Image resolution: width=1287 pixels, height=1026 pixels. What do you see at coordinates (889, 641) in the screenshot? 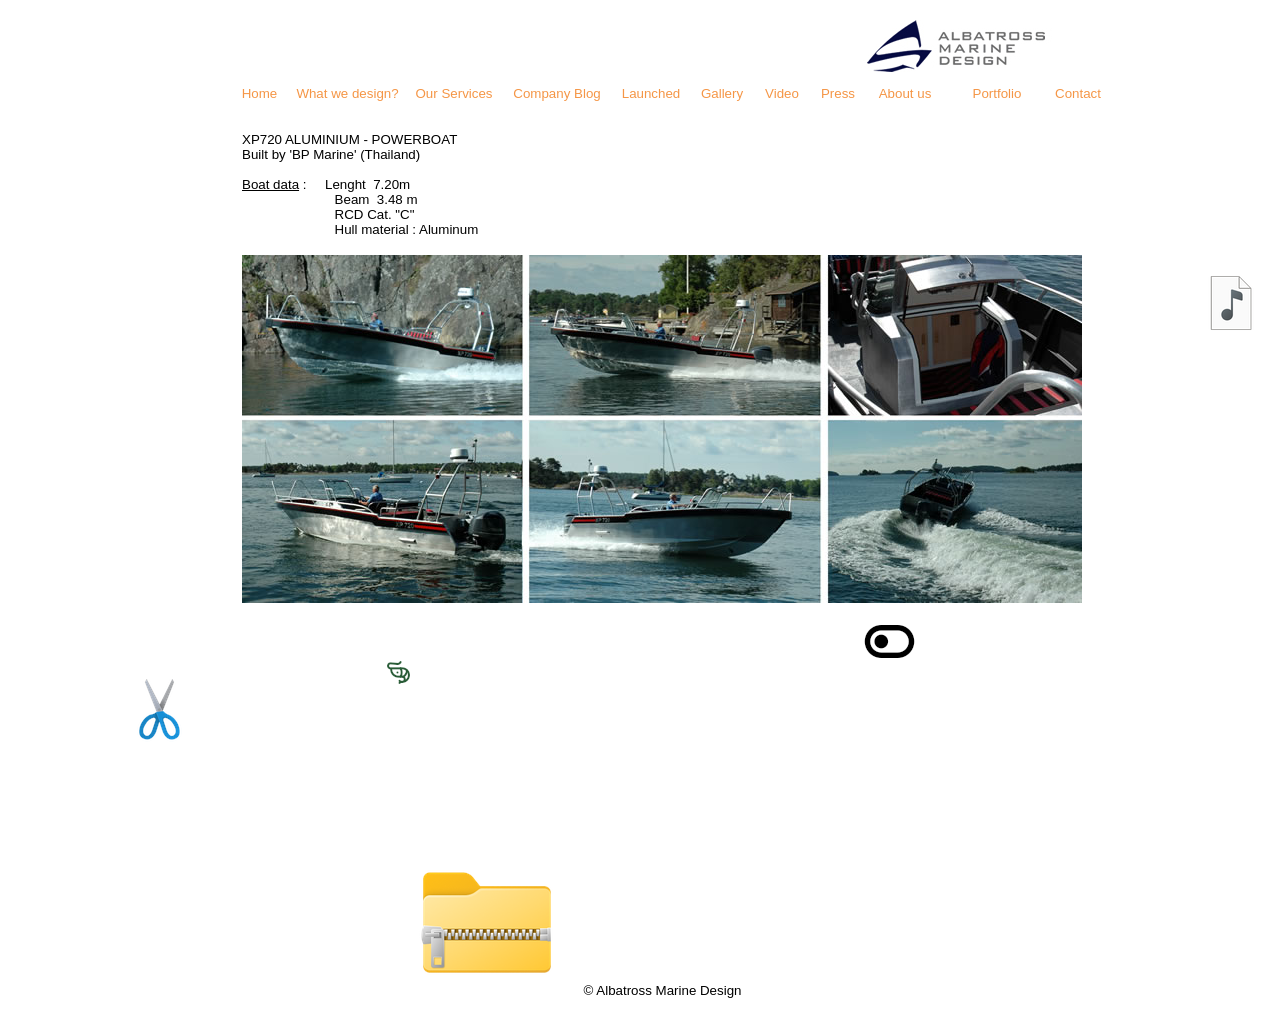
I see `toggle a setting off` at bounding box center [889, 641].